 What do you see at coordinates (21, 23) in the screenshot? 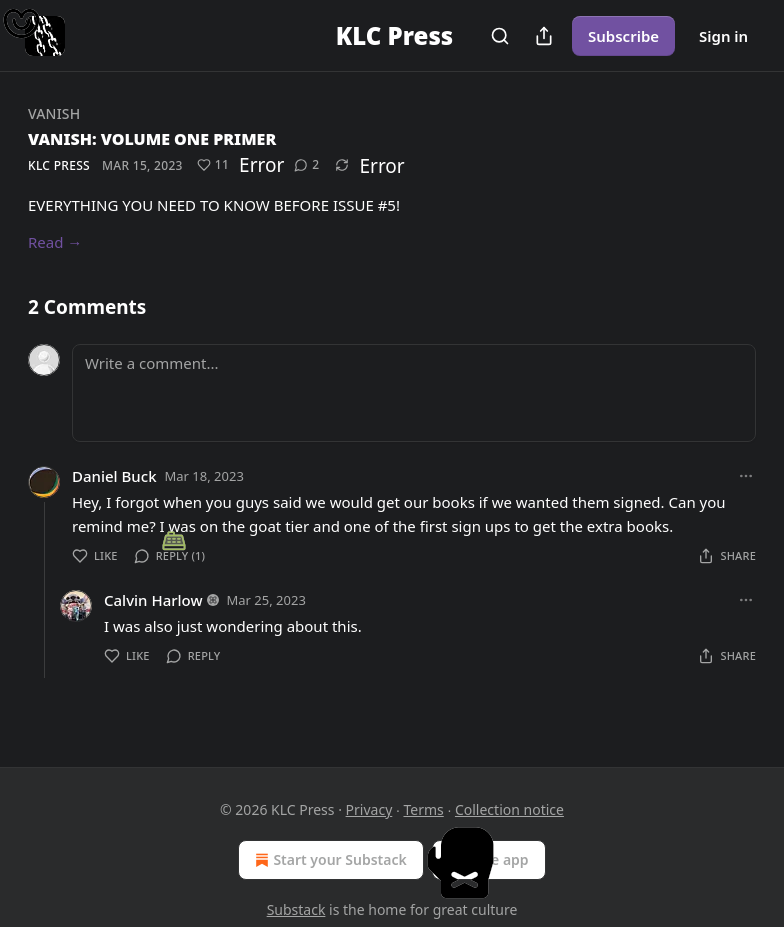
I see `open badoo dating app` at bounding box center [21, 23].